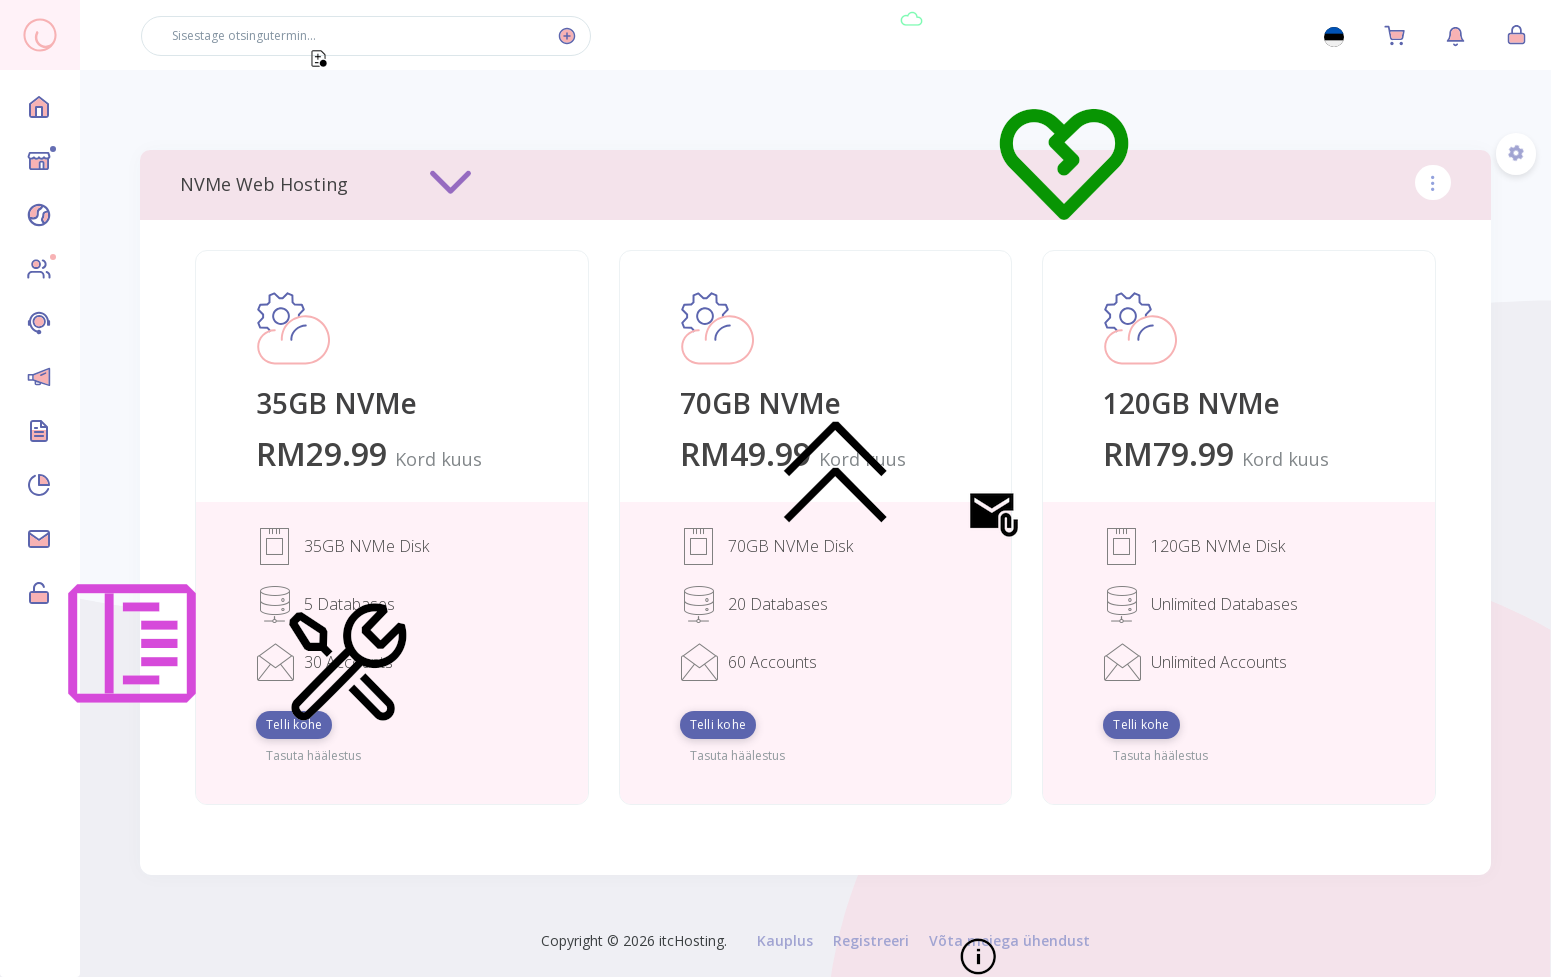 The height and width of the screenshot is (977, 1551). What do you see at coordinates (450, 180) in the screenshot?
I see `expand a dropdown menu` at bounding box center [450, 180].